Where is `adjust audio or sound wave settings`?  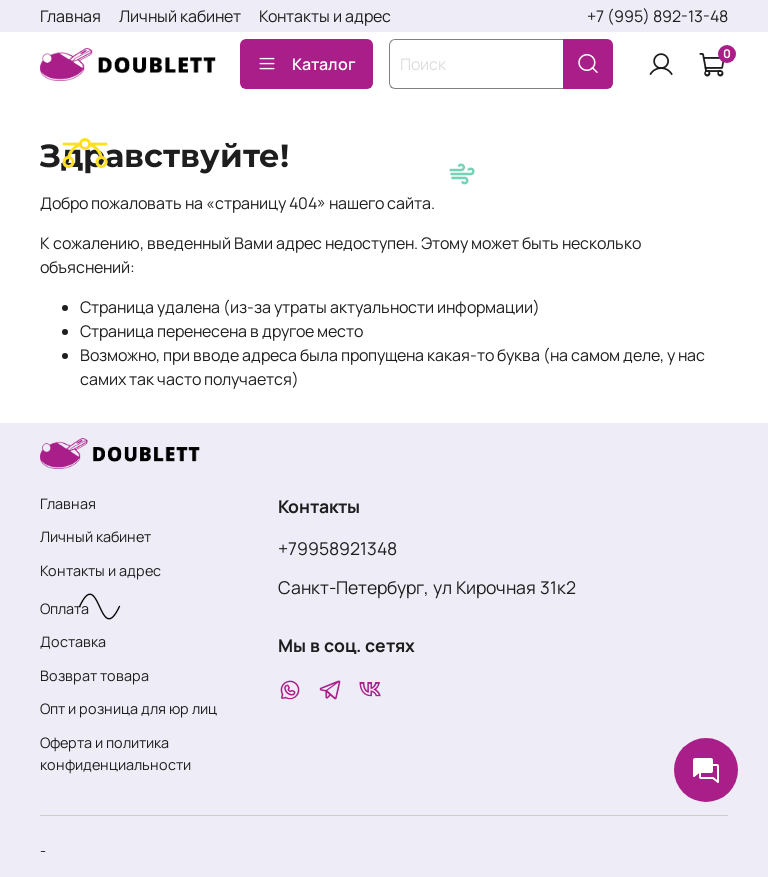 adjust audio or sound wave settings is located at coordinates (99, 606).